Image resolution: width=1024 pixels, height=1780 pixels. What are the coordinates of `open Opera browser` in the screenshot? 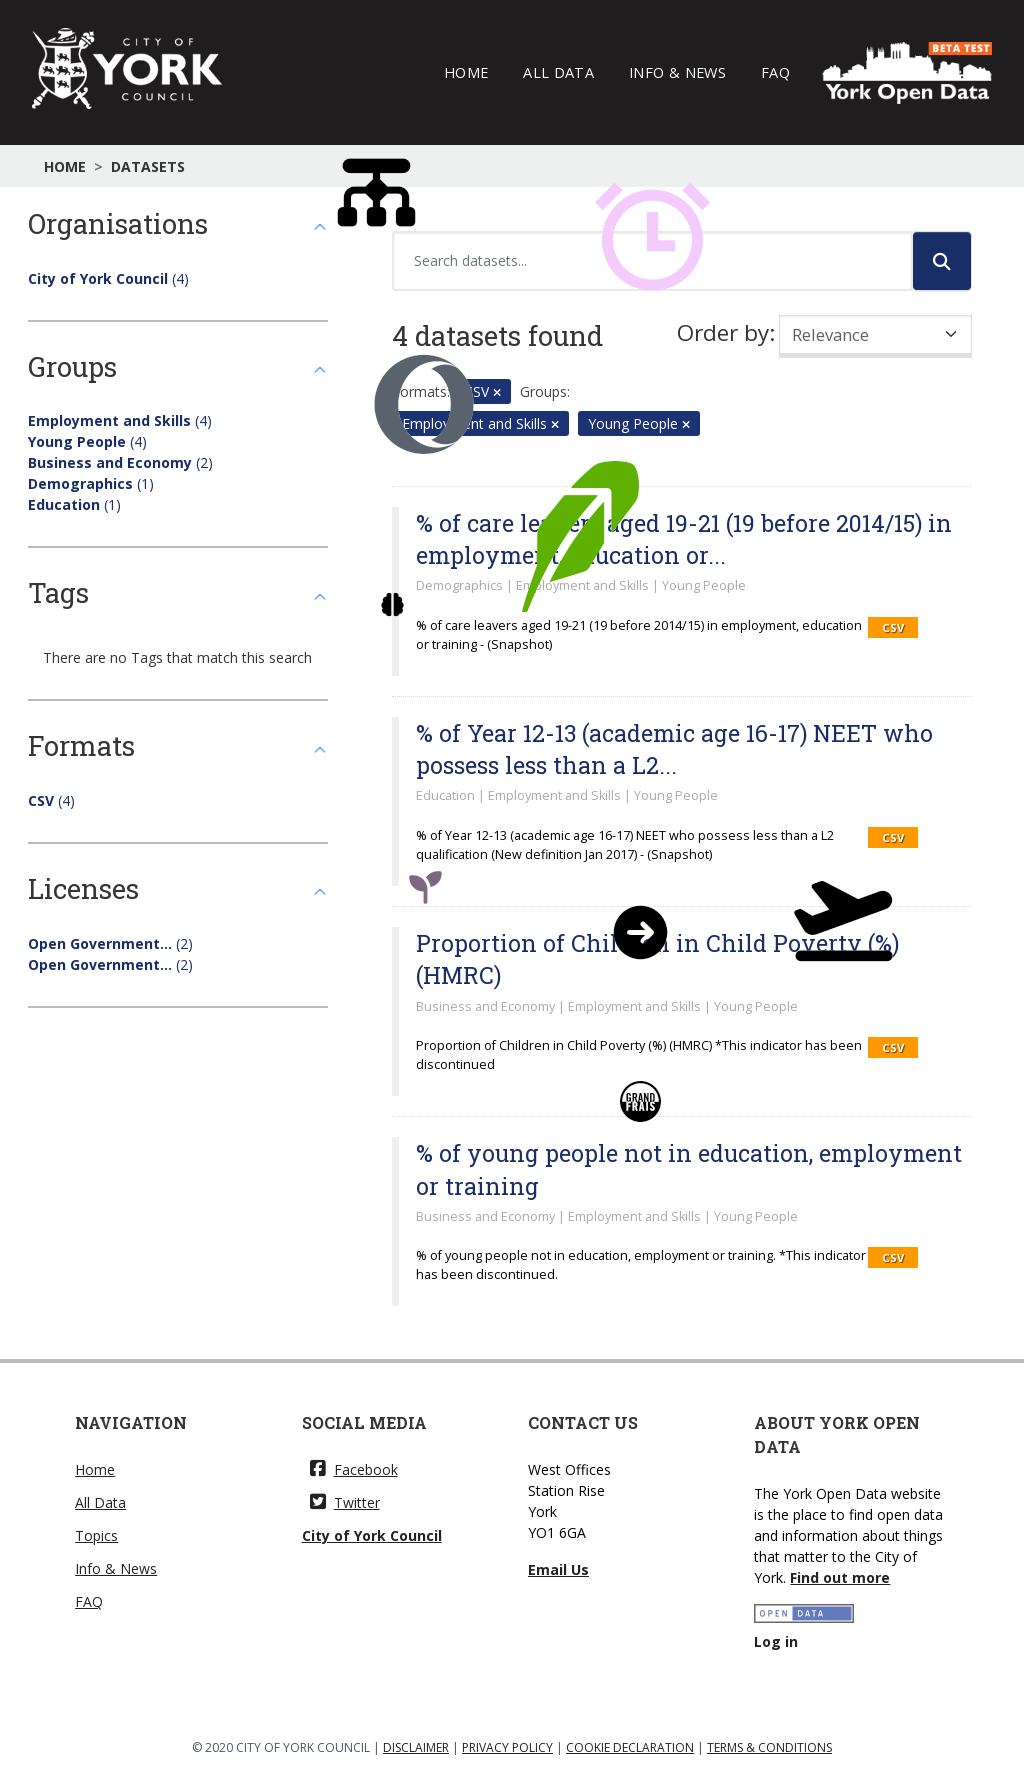 It's located at (424, 406).